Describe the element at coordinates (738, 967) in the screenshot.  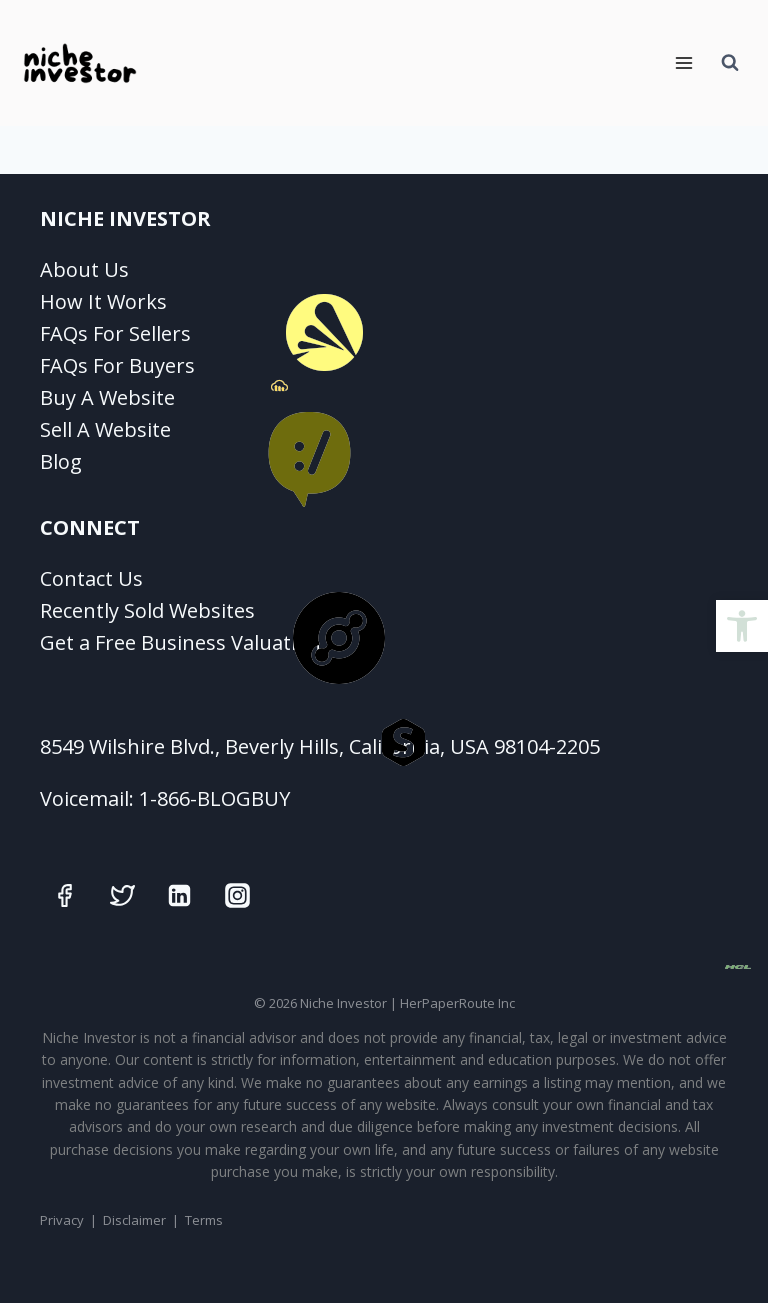
I see `HCL Technologies company logo` at that location.